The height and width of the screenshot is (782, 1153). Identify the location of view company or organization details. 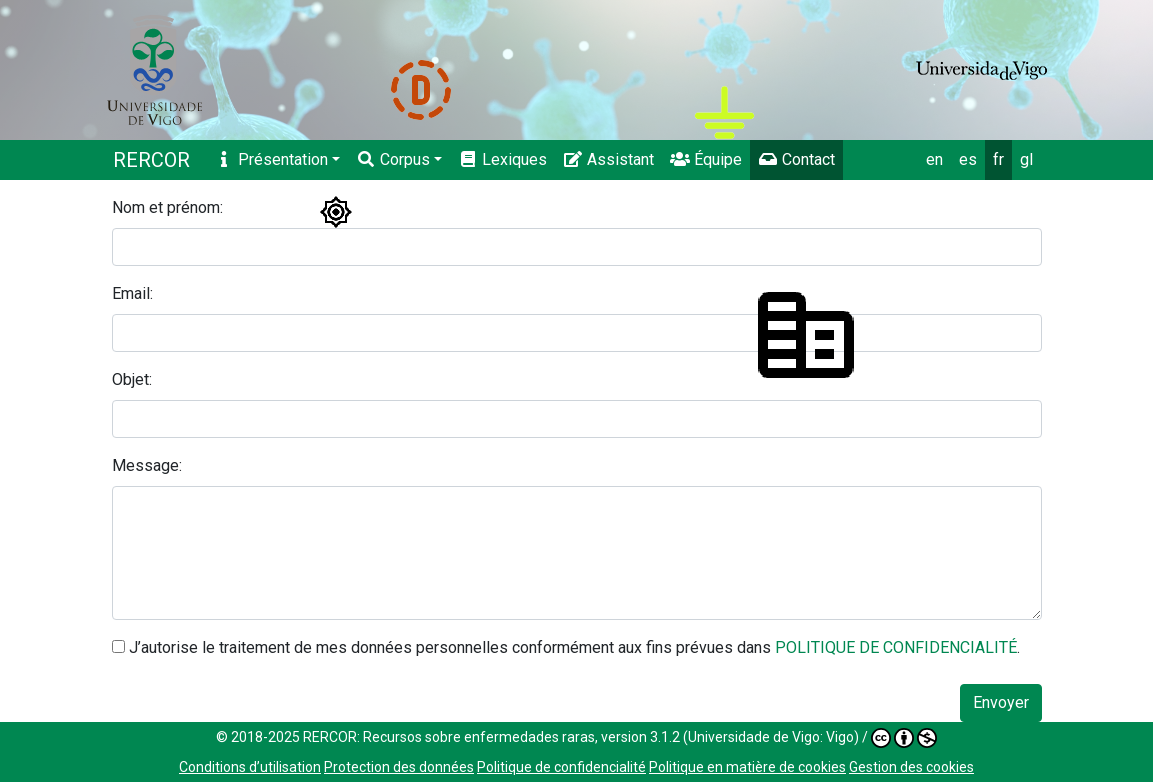
(806, 335).